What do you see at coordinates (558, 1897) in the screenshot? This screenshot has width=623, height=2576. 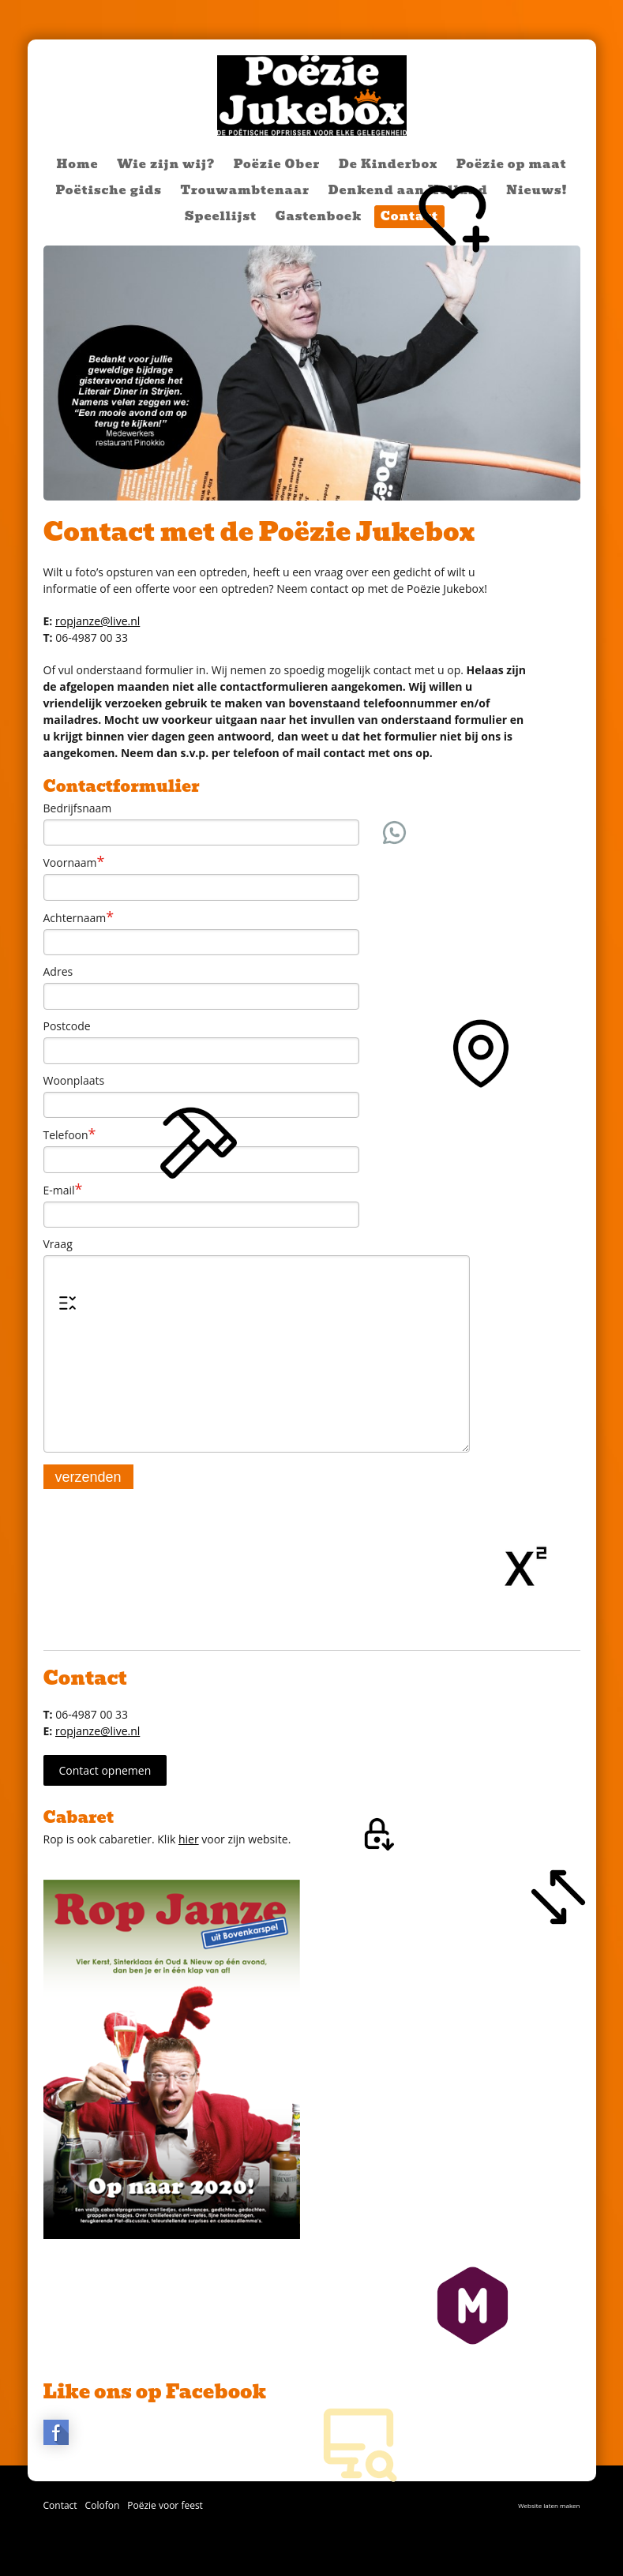 I see `resize element diagonally` at bounding box center [558, 1897].